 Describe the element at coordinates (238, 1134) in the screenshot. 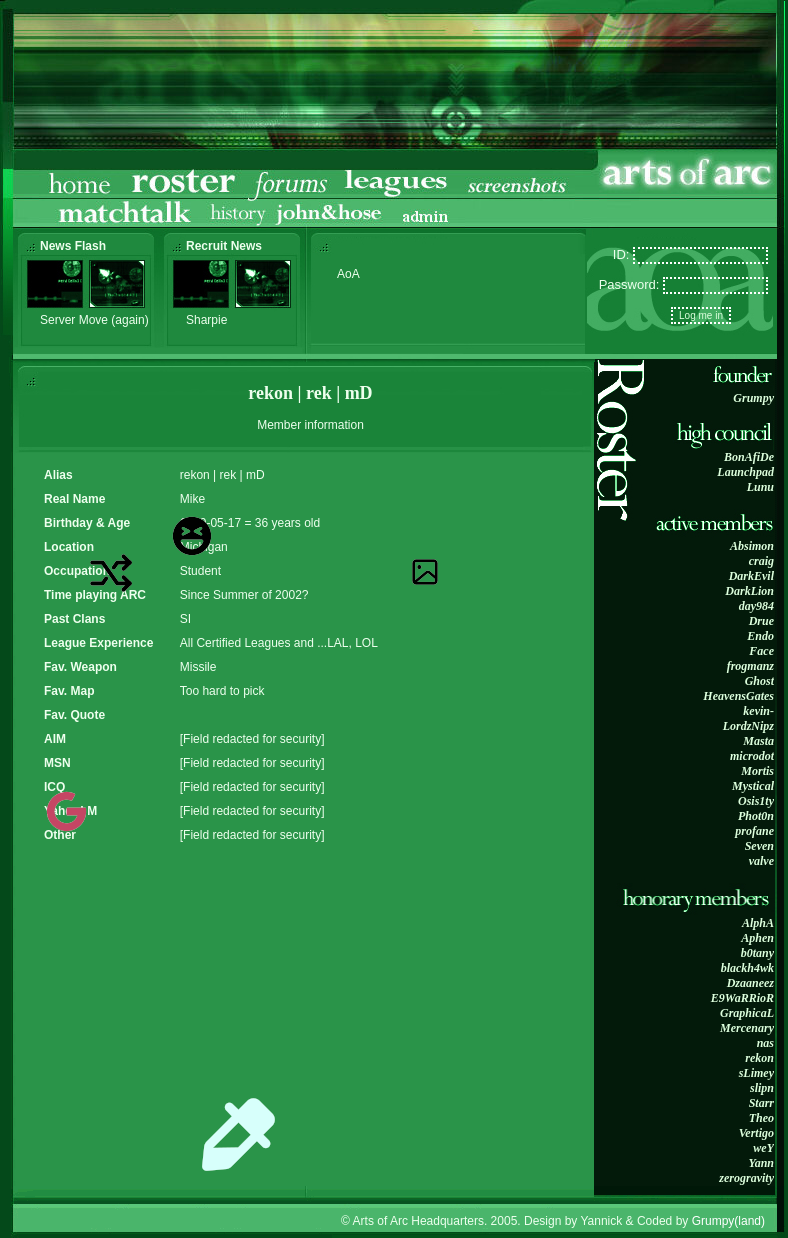

I see `select a color from the canvas` at that location.